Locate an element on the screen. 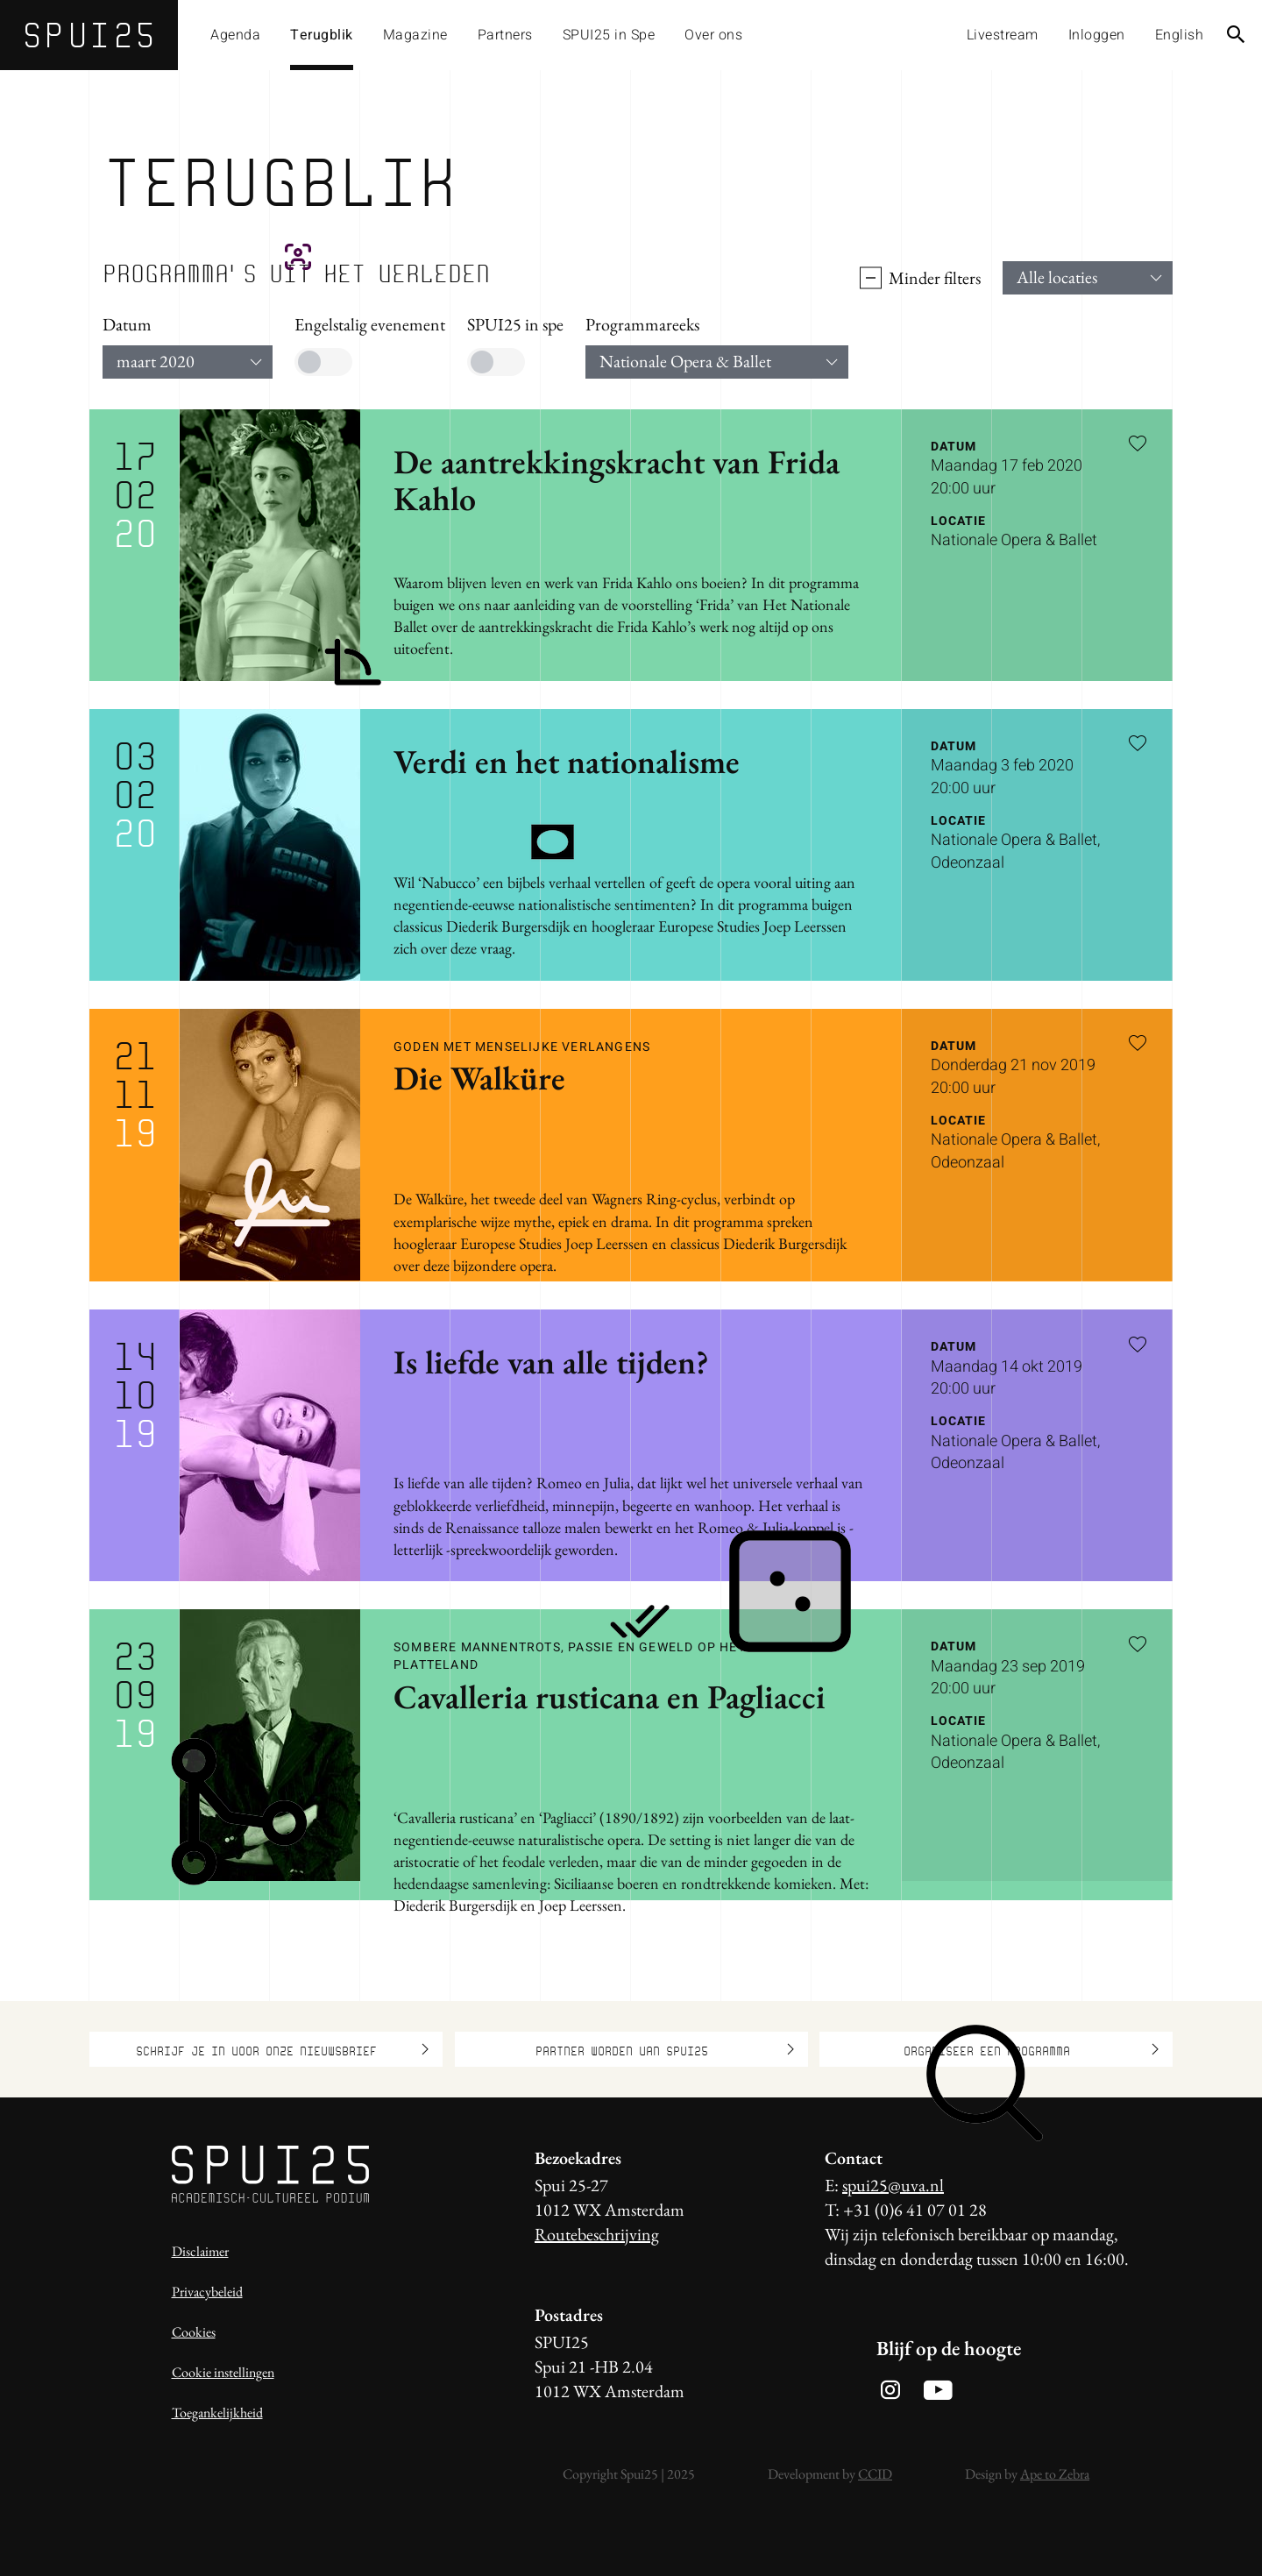  roll the dice in a game is located at coordinates (790, 1591).